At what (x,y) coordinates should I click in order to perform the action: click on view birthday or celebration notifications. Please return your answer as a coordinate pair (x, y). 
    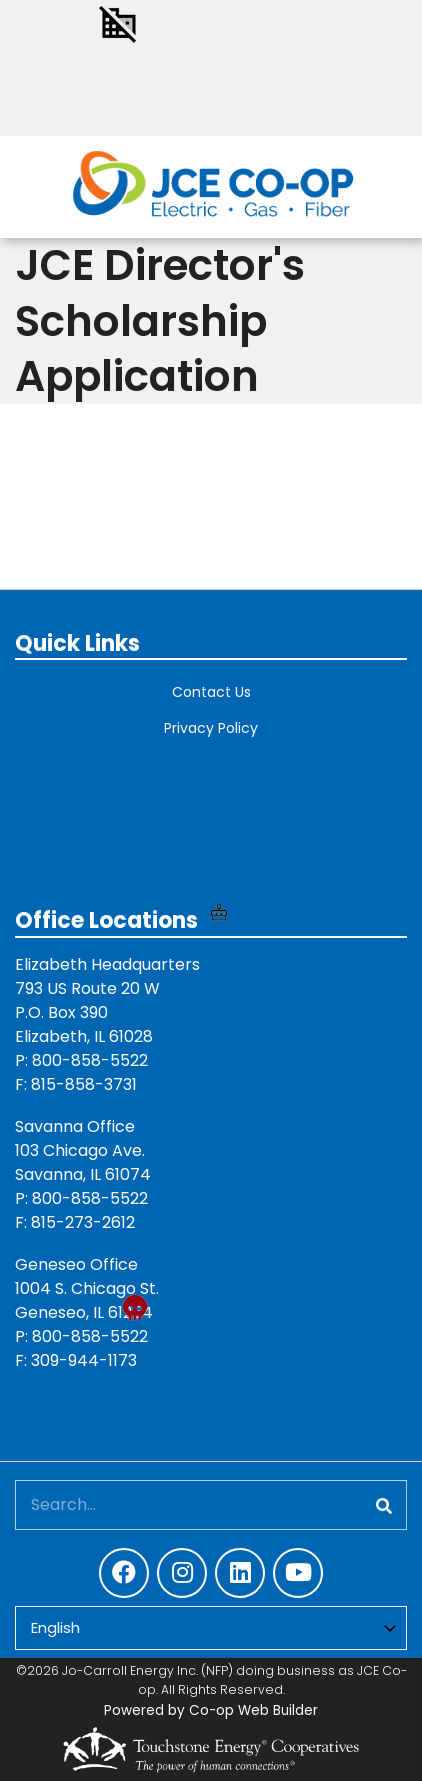
    Looking at the image, I should click on (219, 913).